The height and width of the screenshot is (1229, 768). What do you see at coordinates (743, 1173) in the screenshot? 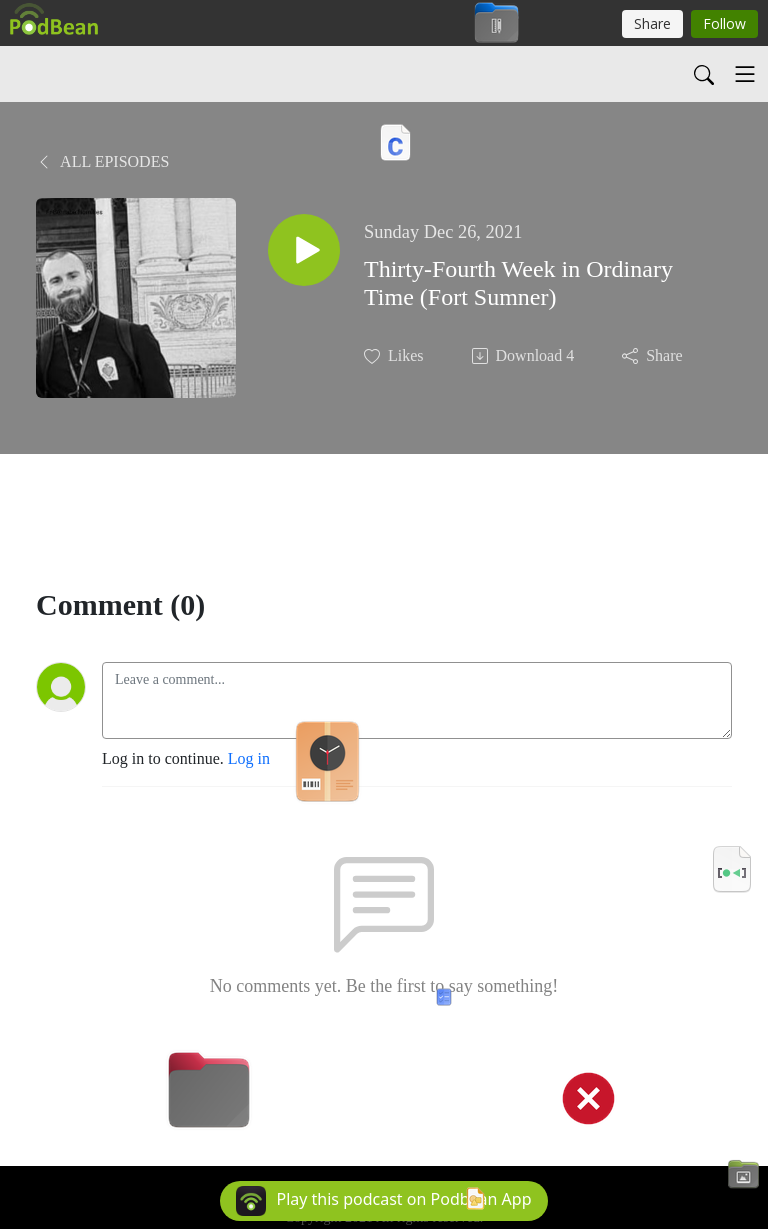
I see `open pictures folder` at bounding box center [743, 1173].